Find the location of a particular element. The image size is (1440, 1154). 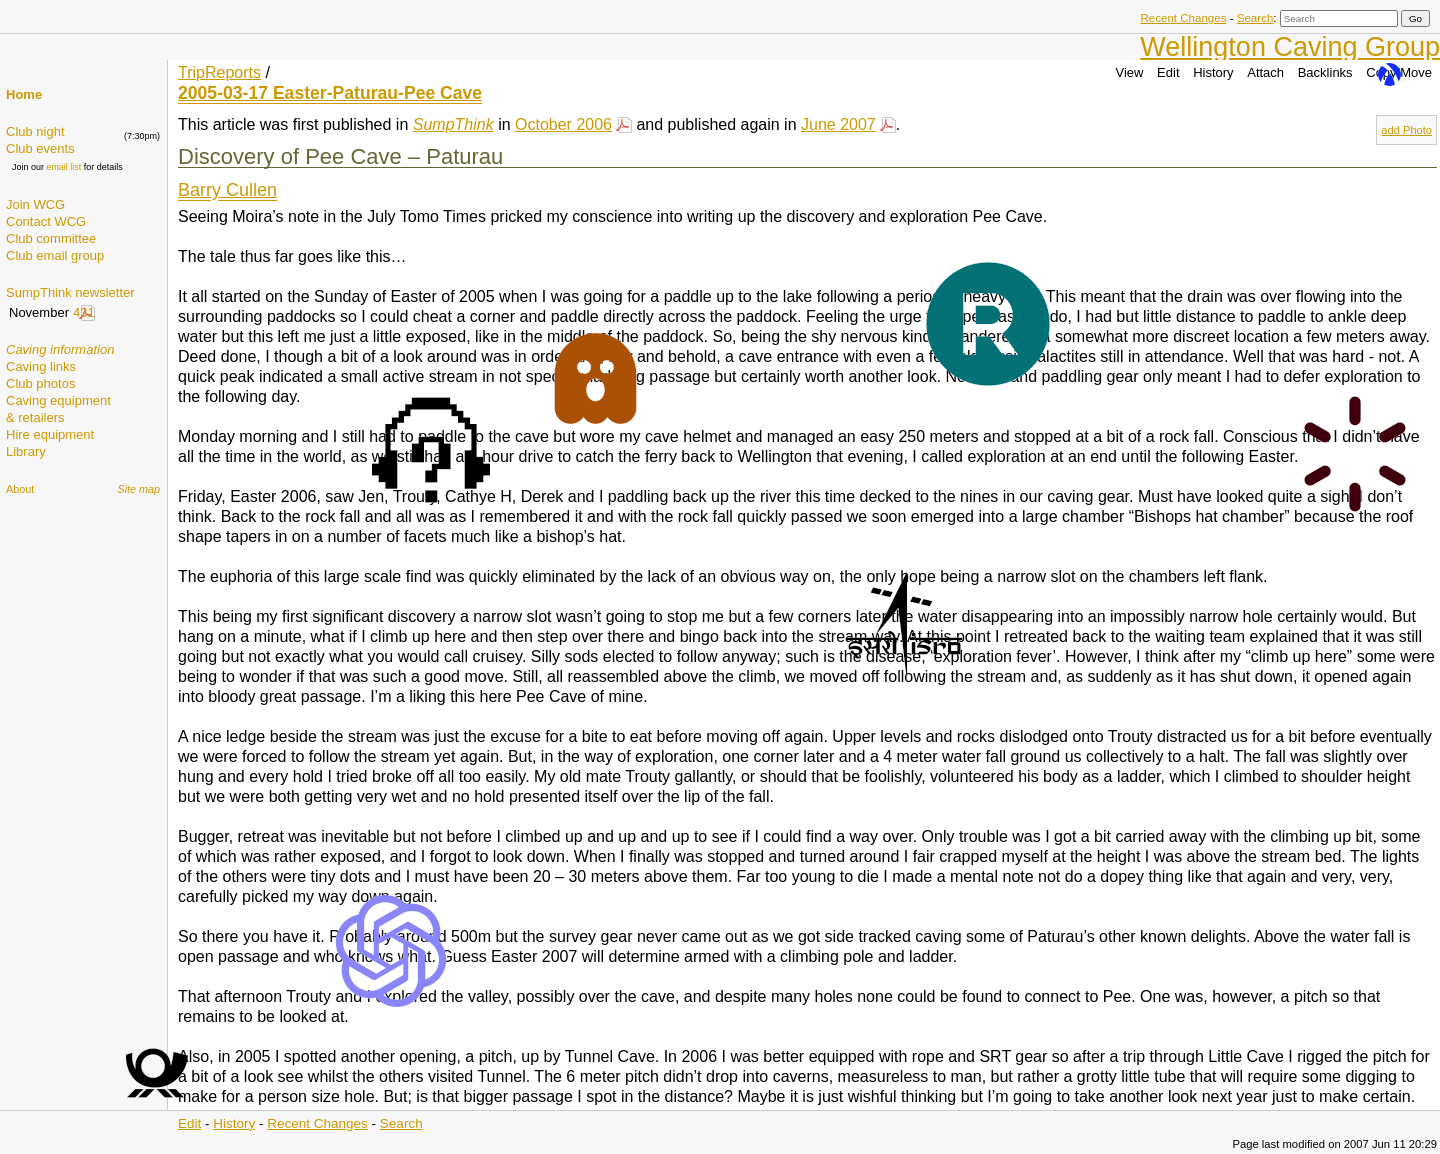

indicates a registered trademark symbol is located at coordinates (988, 324).